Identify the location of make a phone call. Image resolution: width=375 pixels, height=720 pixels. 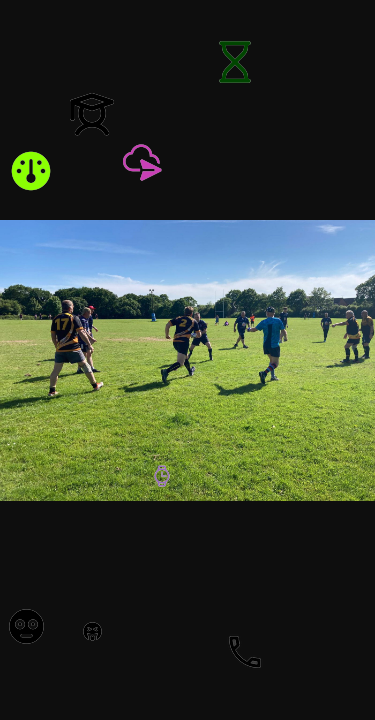
(245, 652).